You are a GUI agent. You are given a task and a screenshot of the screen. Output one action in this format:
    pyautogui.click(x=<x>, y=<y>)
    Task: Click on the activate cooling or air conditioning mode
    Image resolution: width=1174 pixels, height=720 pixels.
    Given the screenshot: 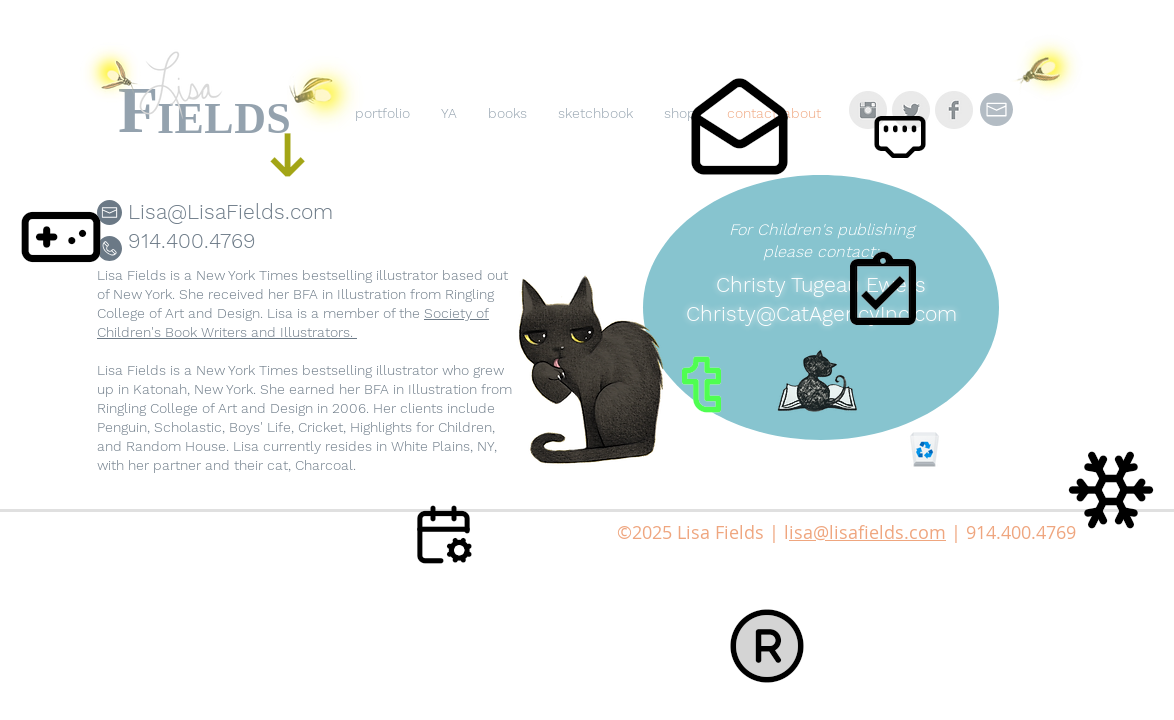 What is the action you would take?
    pyautogui.click(x=1111, y=490)
    